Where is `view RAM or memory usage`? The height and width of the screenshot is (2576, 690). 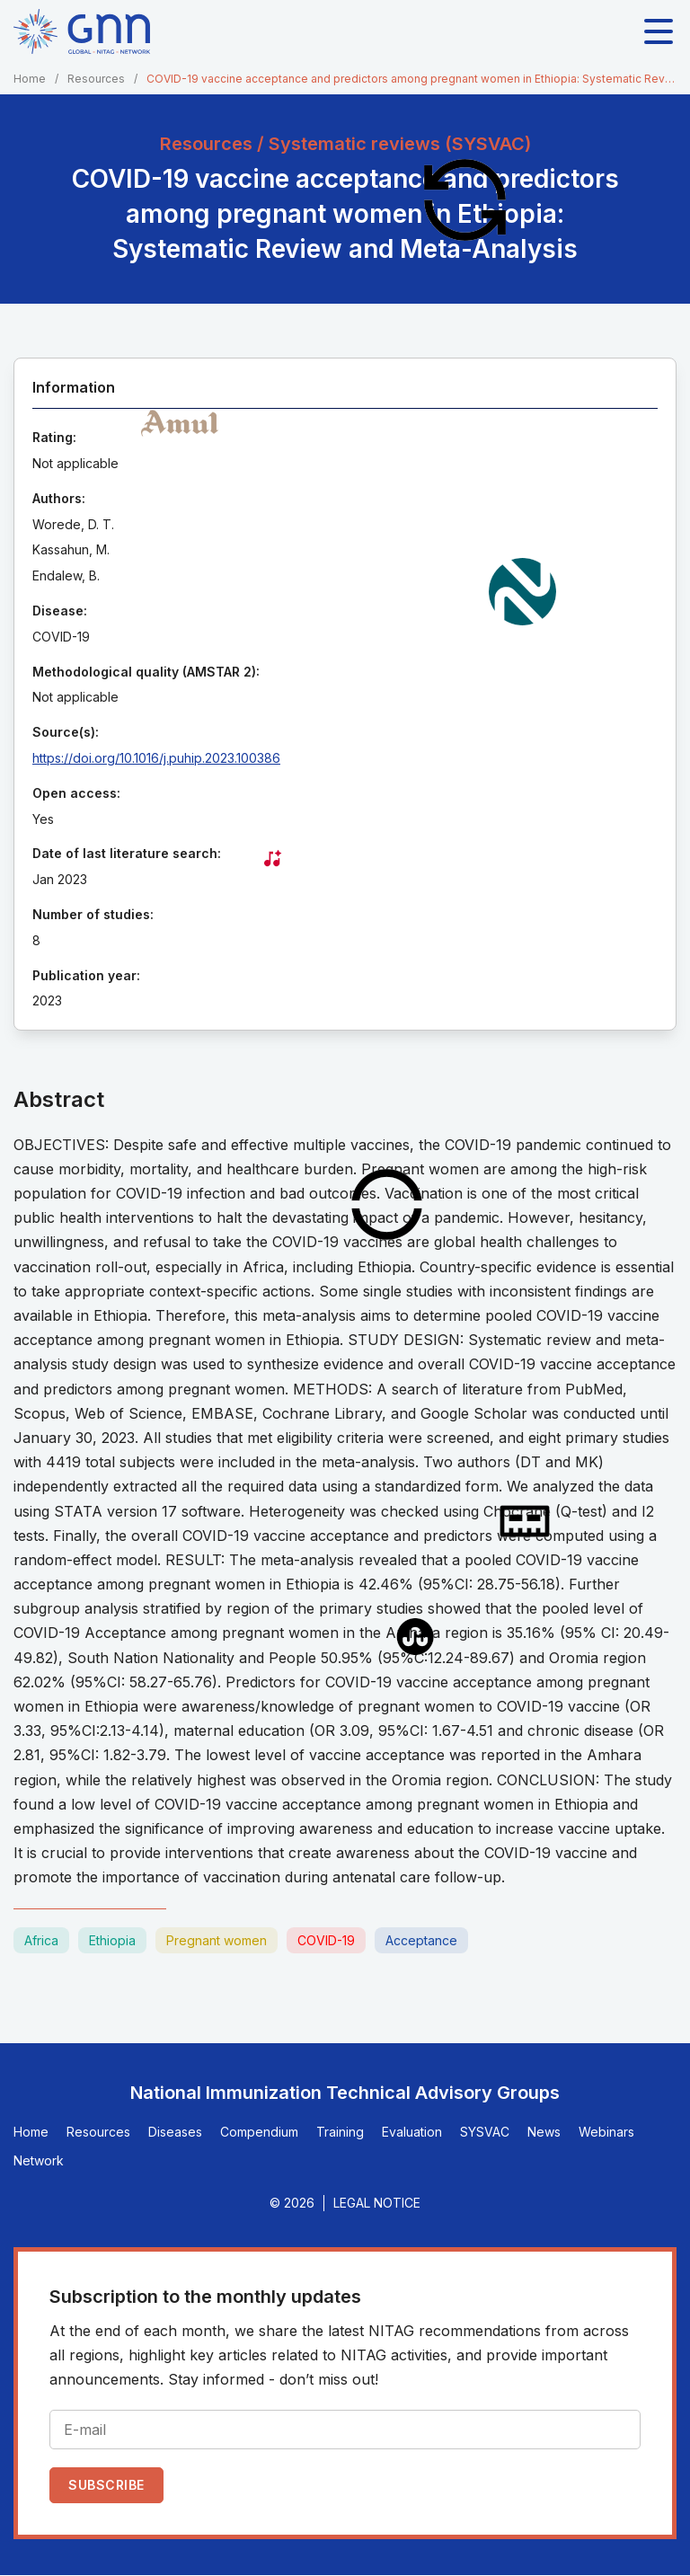 view RAM or memory usage is located at coordinates (525, 1521).